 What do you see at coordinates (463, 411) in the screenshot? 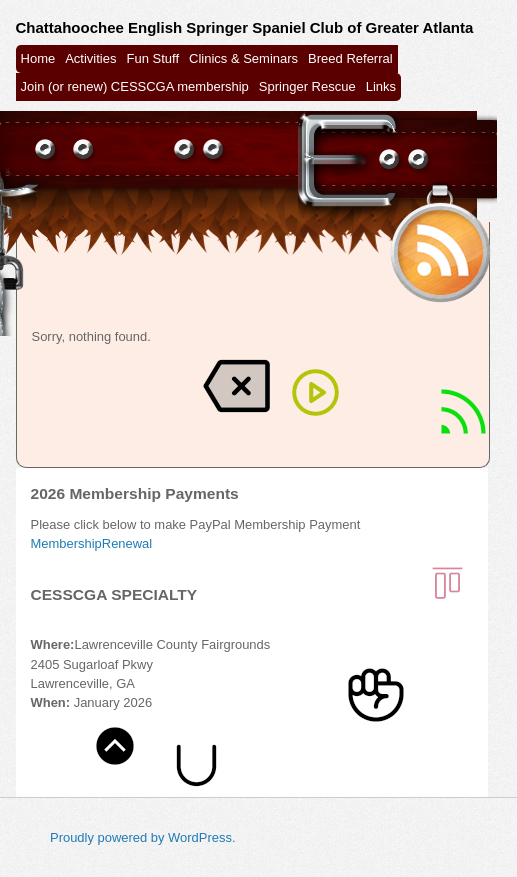
I see `subscribe to an RSS feed` at bounding box center [463, 411].